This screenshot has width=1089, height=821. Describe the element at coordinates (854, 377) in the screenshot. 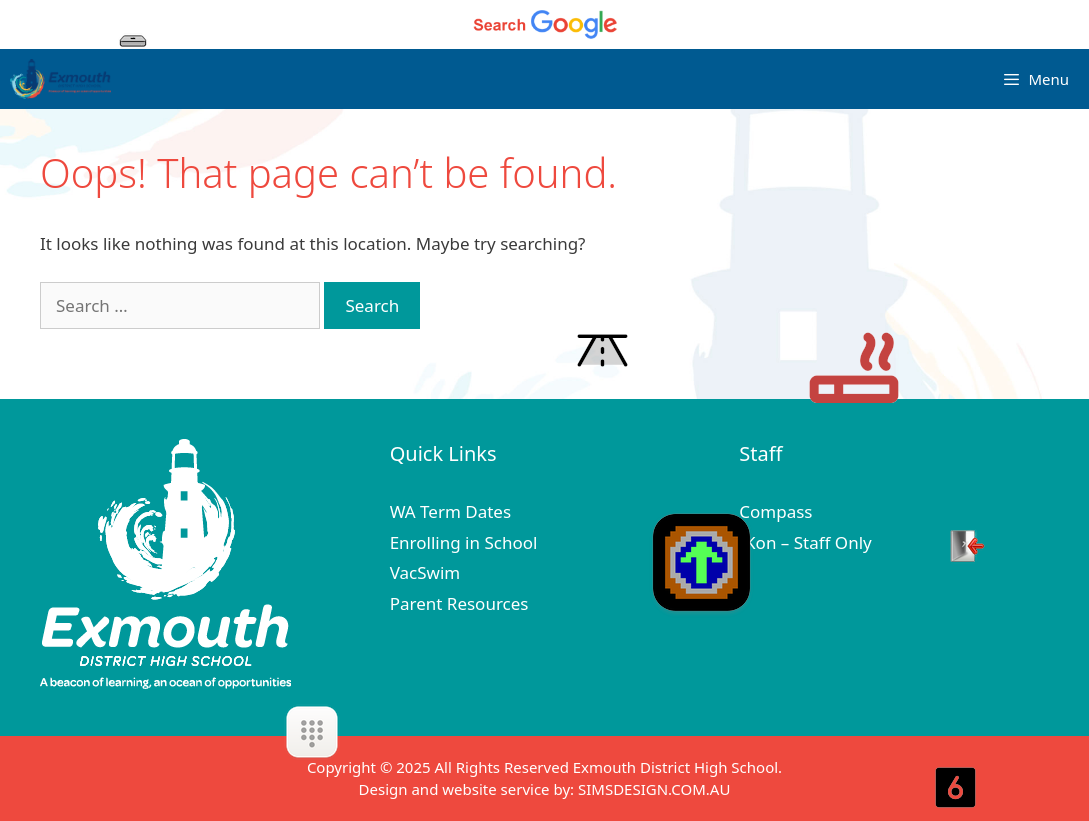

I see `indicates a designated smoking area` at that location.